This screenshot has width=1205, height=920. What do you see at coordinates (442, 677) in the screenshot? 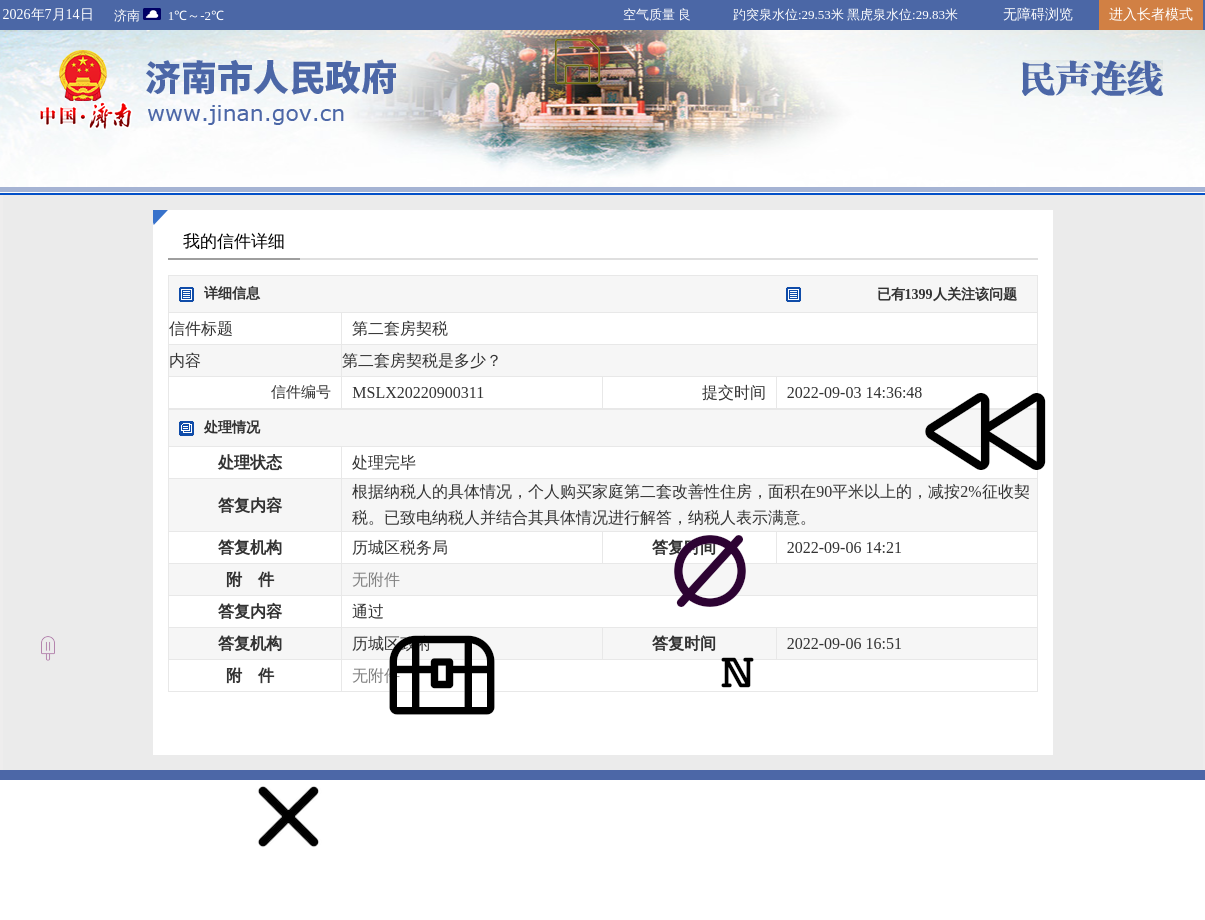
I see `access rewards or collected items` at bounding box center [442, 677].